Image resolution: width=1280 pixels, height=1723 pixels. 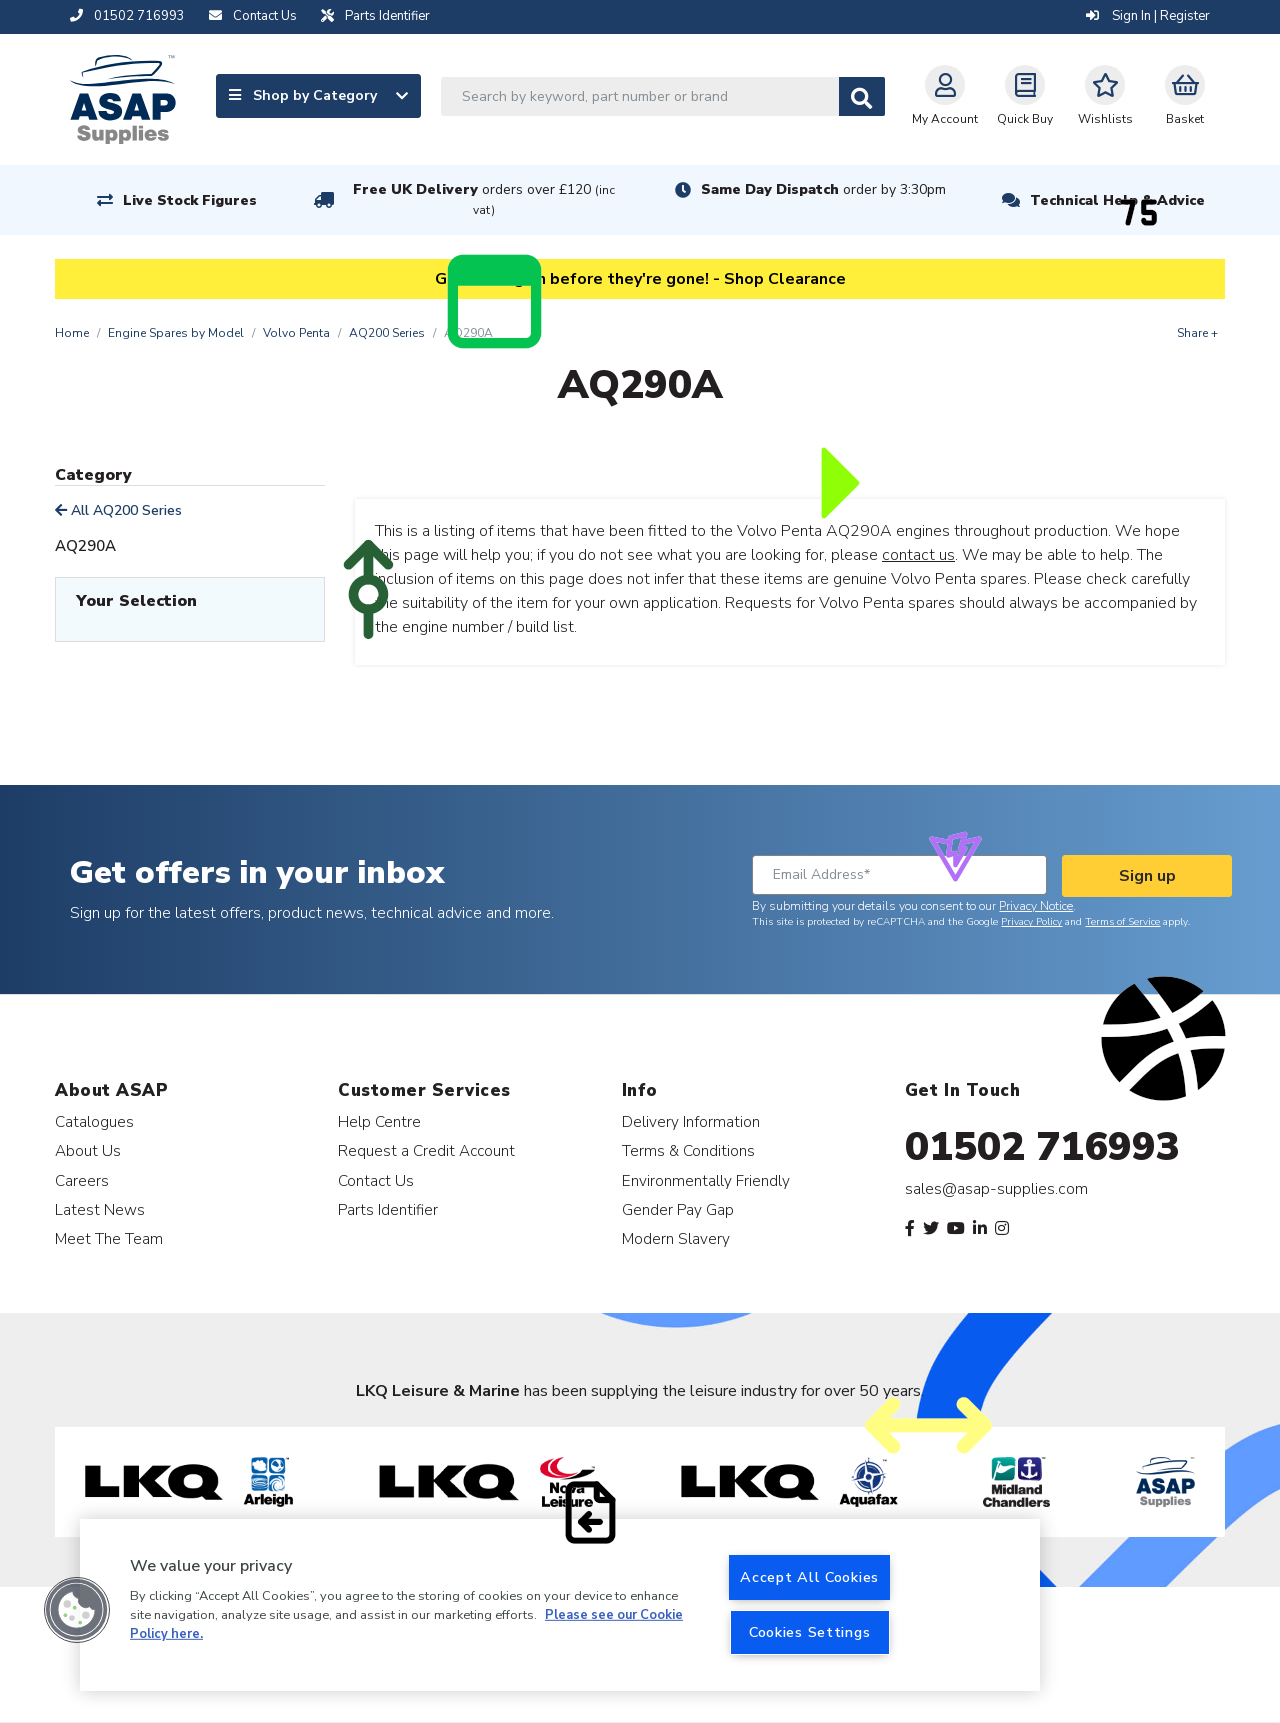 What do you see at coordinates (494, 301) in the screenshot?
I see `toggle the navigation bar visibility` at bounding box center [494, 301].